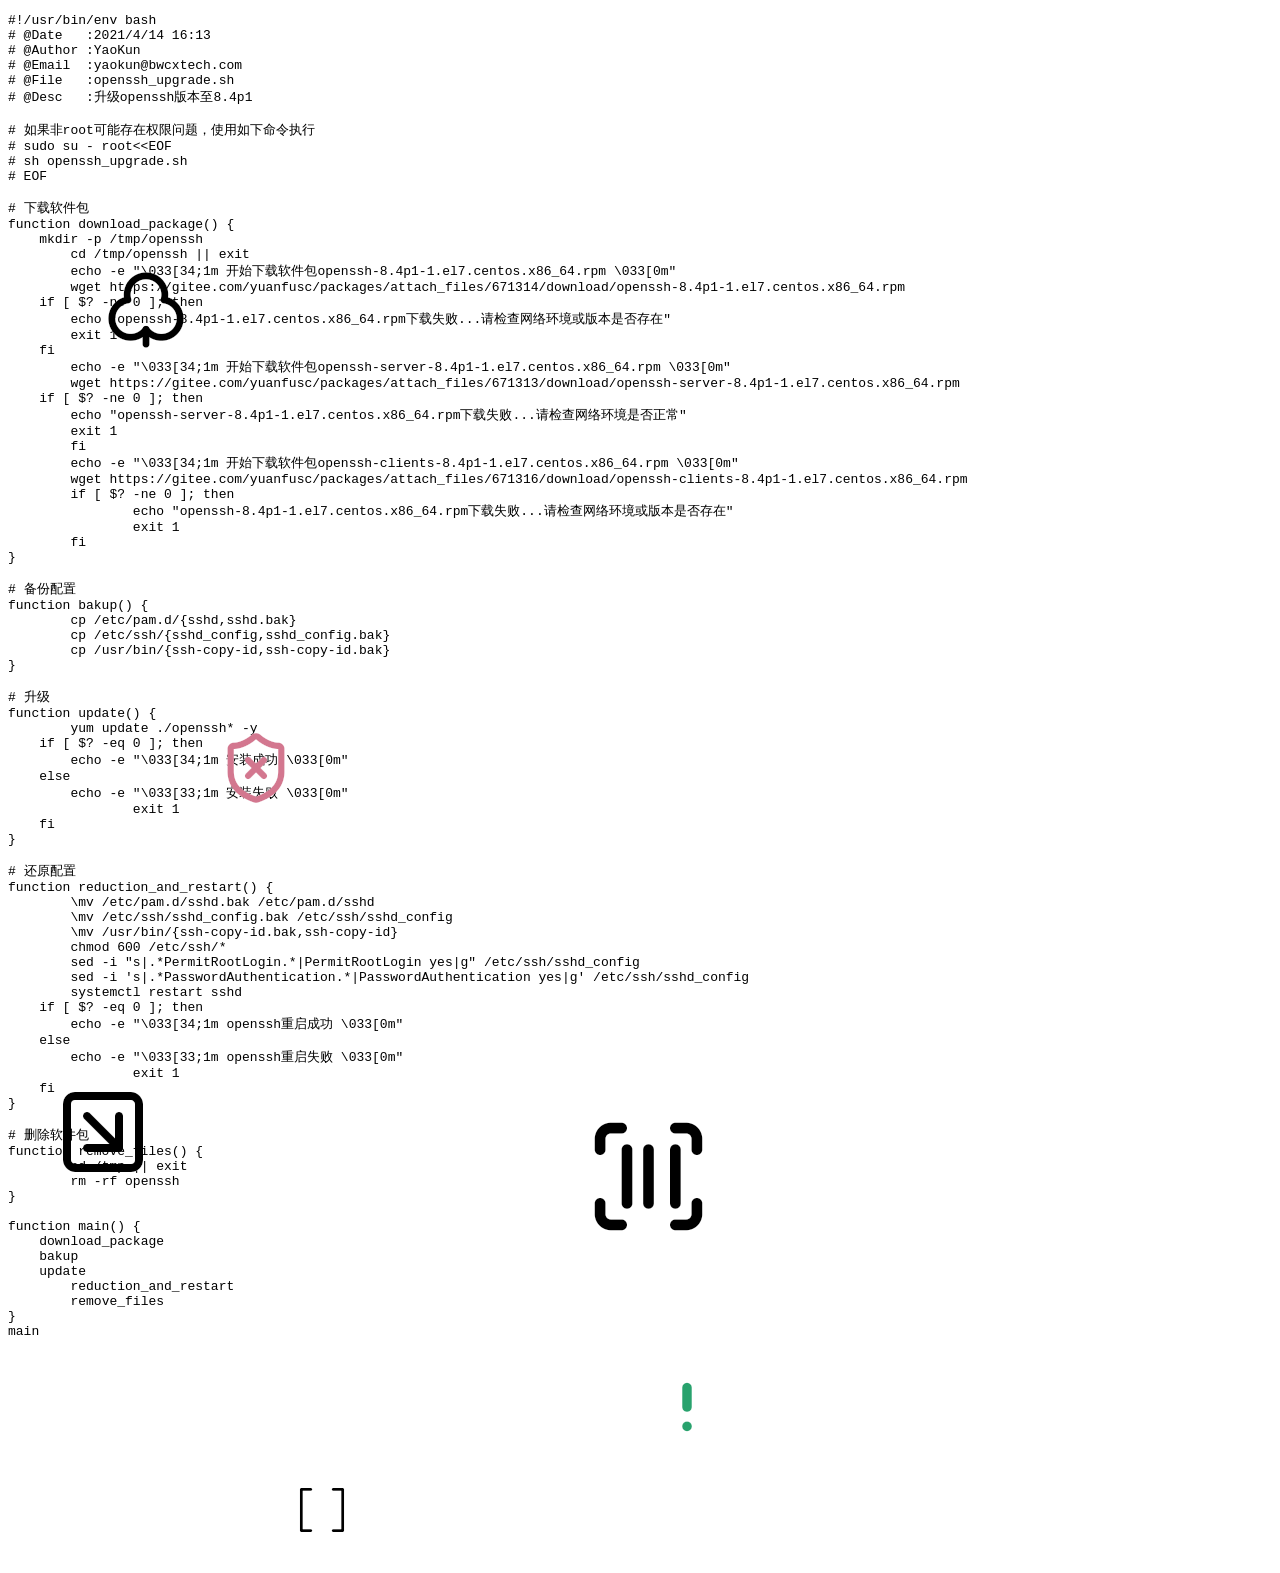  What do you see at coordinates (687, 1407) in the screenshot?
I see `indicates a warning or alert requiring attention` at bounding box center [687, 1407].